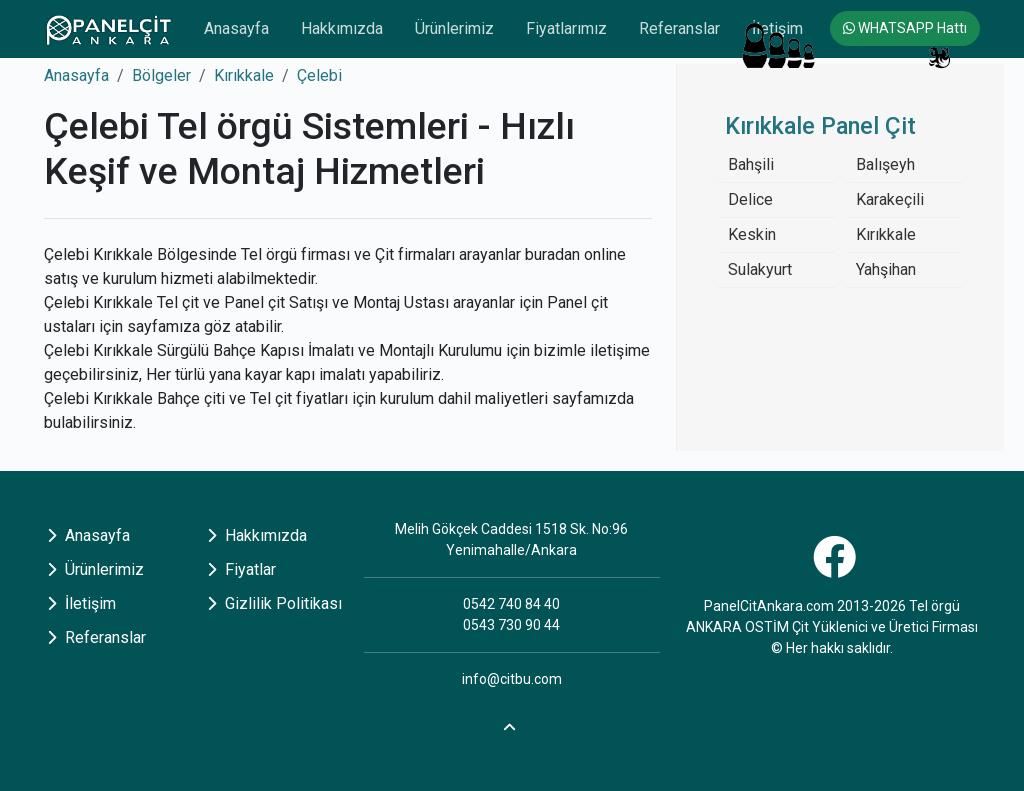 This screenshot has height=791, width=1024. I want to click on fire elemental or nature-fire hybrid ability, so click(939, 57).